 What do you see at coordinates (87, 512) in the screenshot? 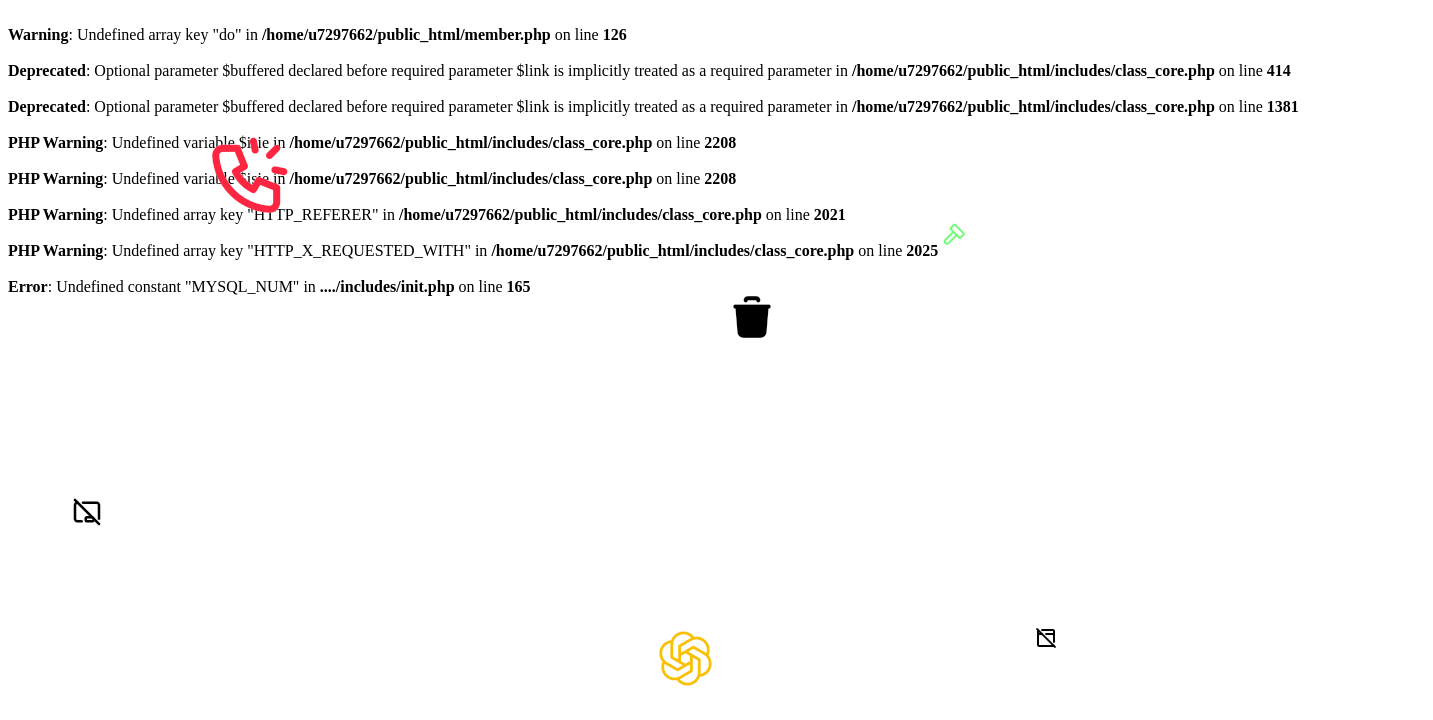
I see `presentation mode disabled` at bounding box center [87, 512].